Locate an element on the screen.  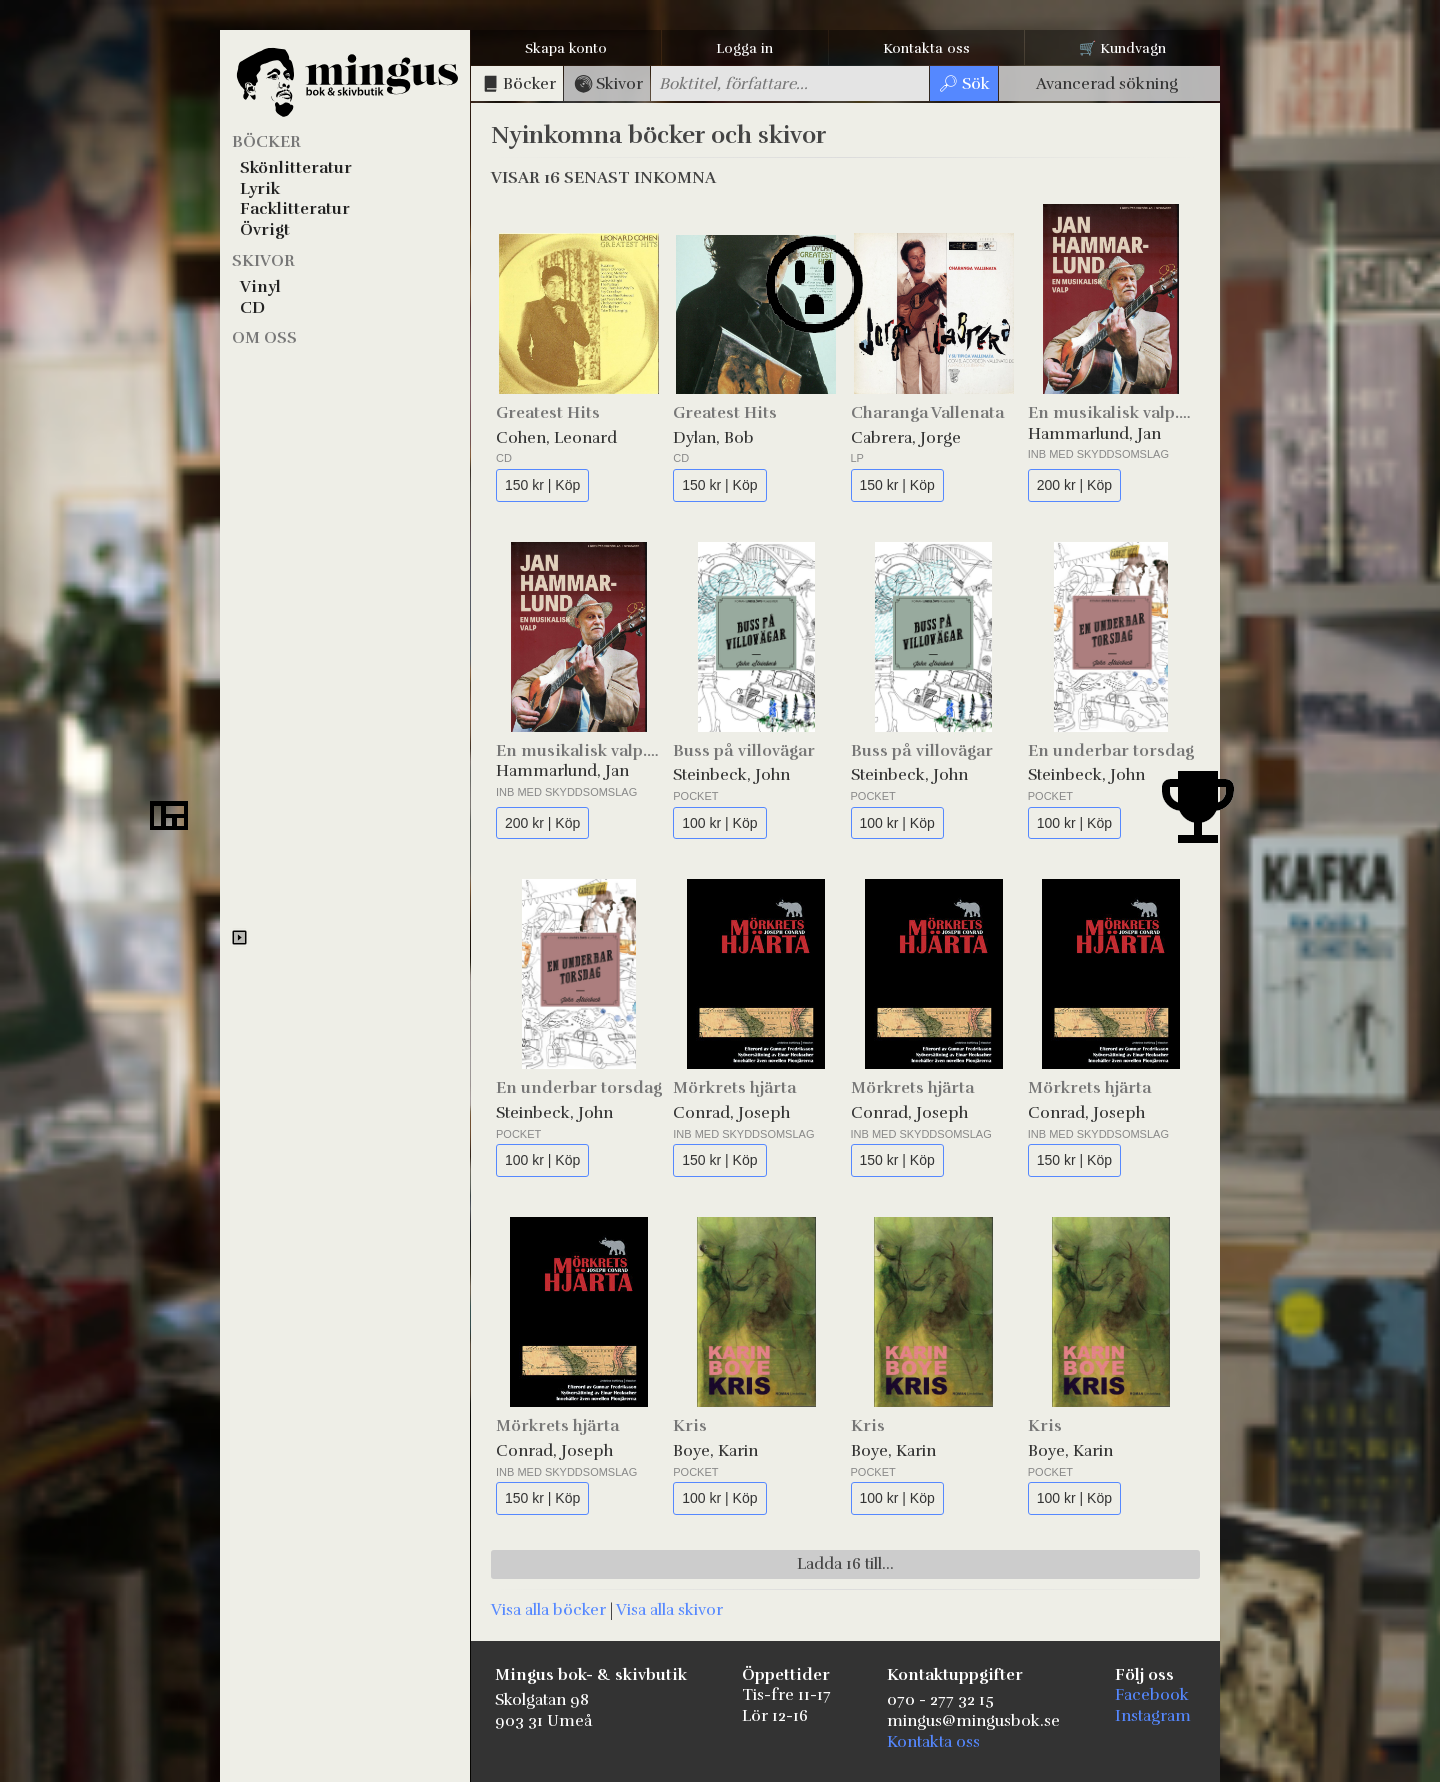
electrical outlet or power socket indicator is located at coordinates (814, 284).